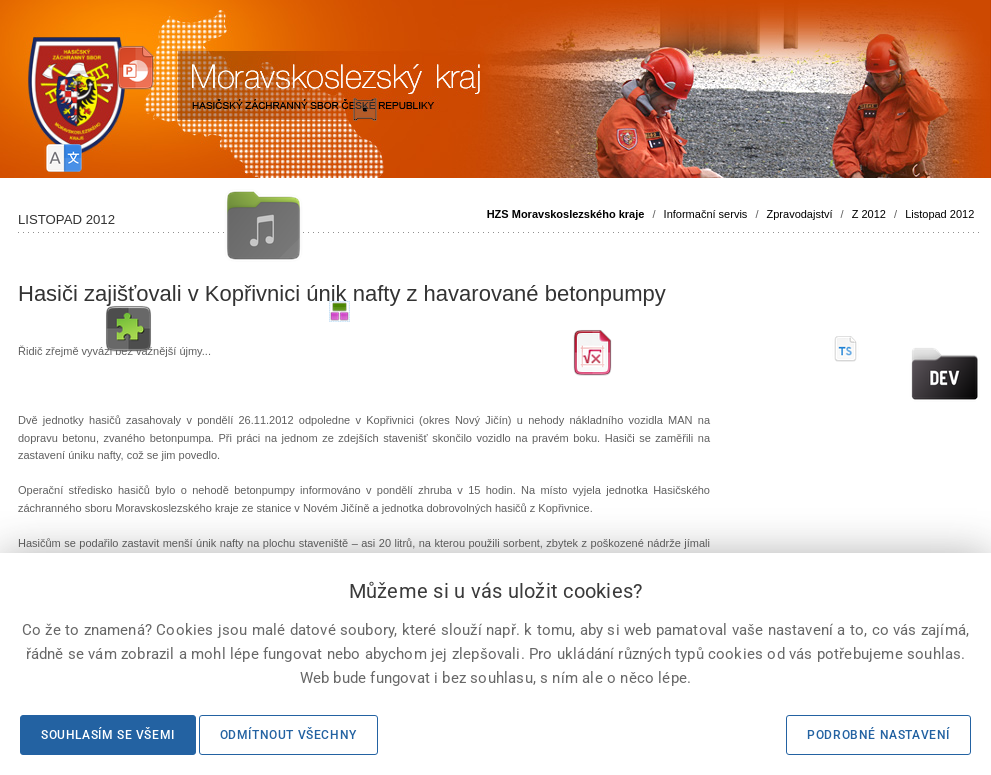 This screenshot has height=775, width=991. I want to click on access language and translation settings, so click(64, 158).